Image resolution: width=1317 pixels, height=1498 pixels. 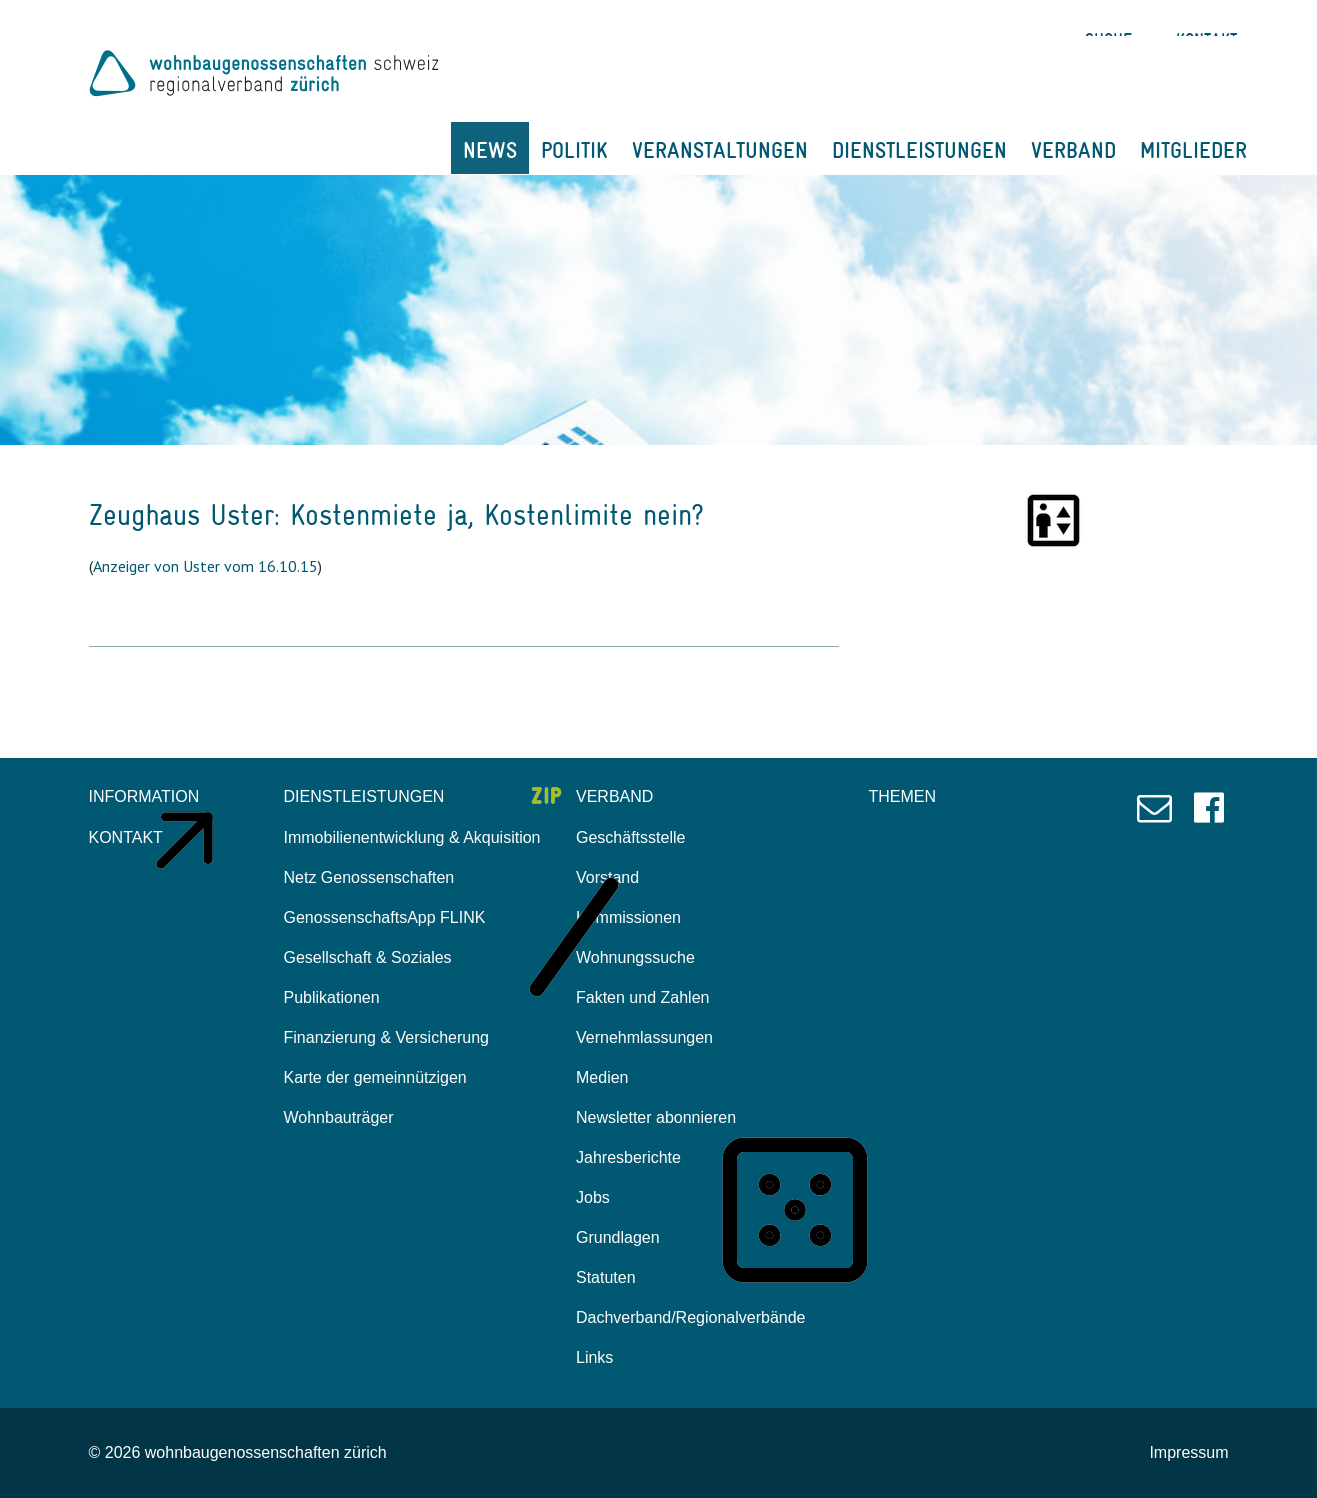 I want to click on open link in new tab or window, so click(x=184, y=840).